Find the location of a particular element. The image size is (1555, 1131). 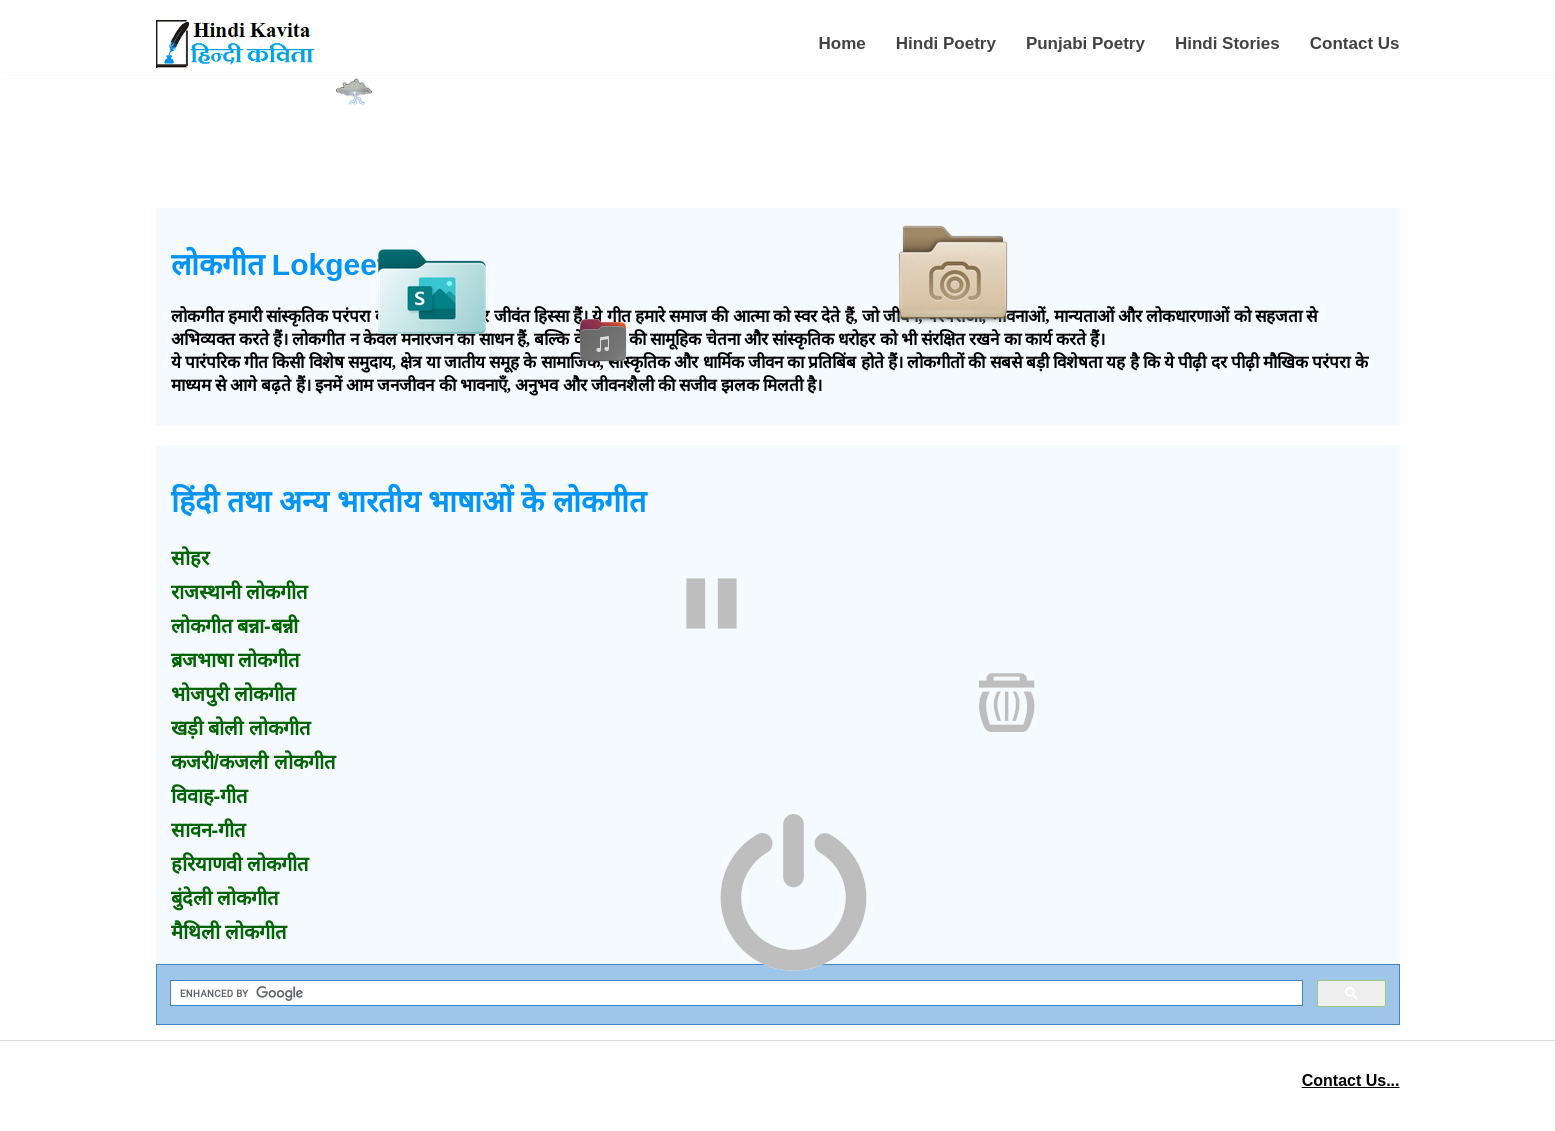

shut down or power off the device is located at coordinates (793, 897).